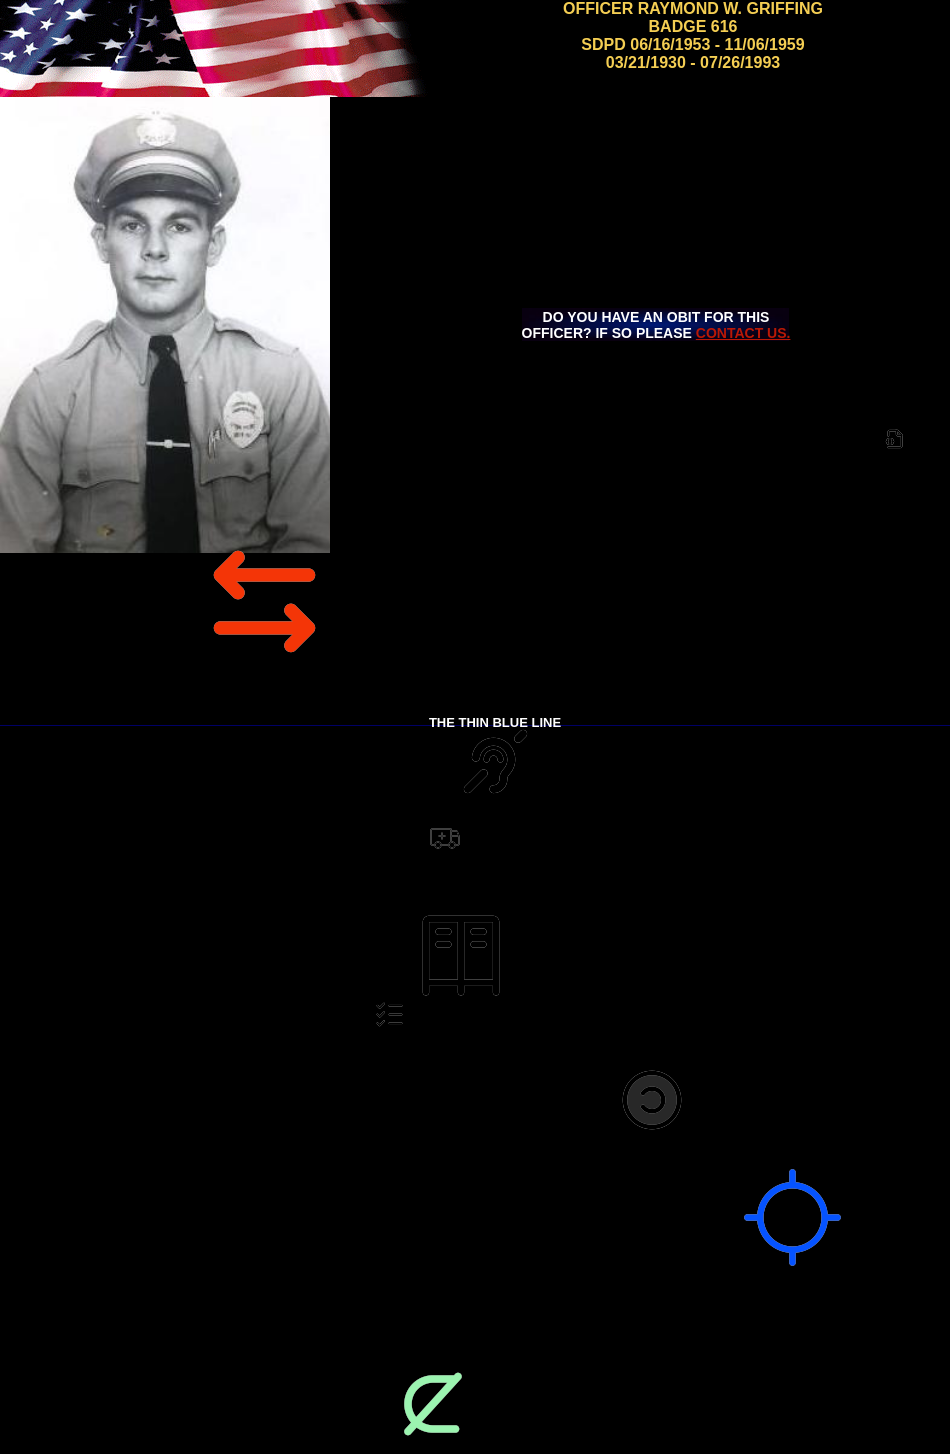  Describe the element at coordinates (792, 1217) in the screenshot. I see `center map on current location` at that location.